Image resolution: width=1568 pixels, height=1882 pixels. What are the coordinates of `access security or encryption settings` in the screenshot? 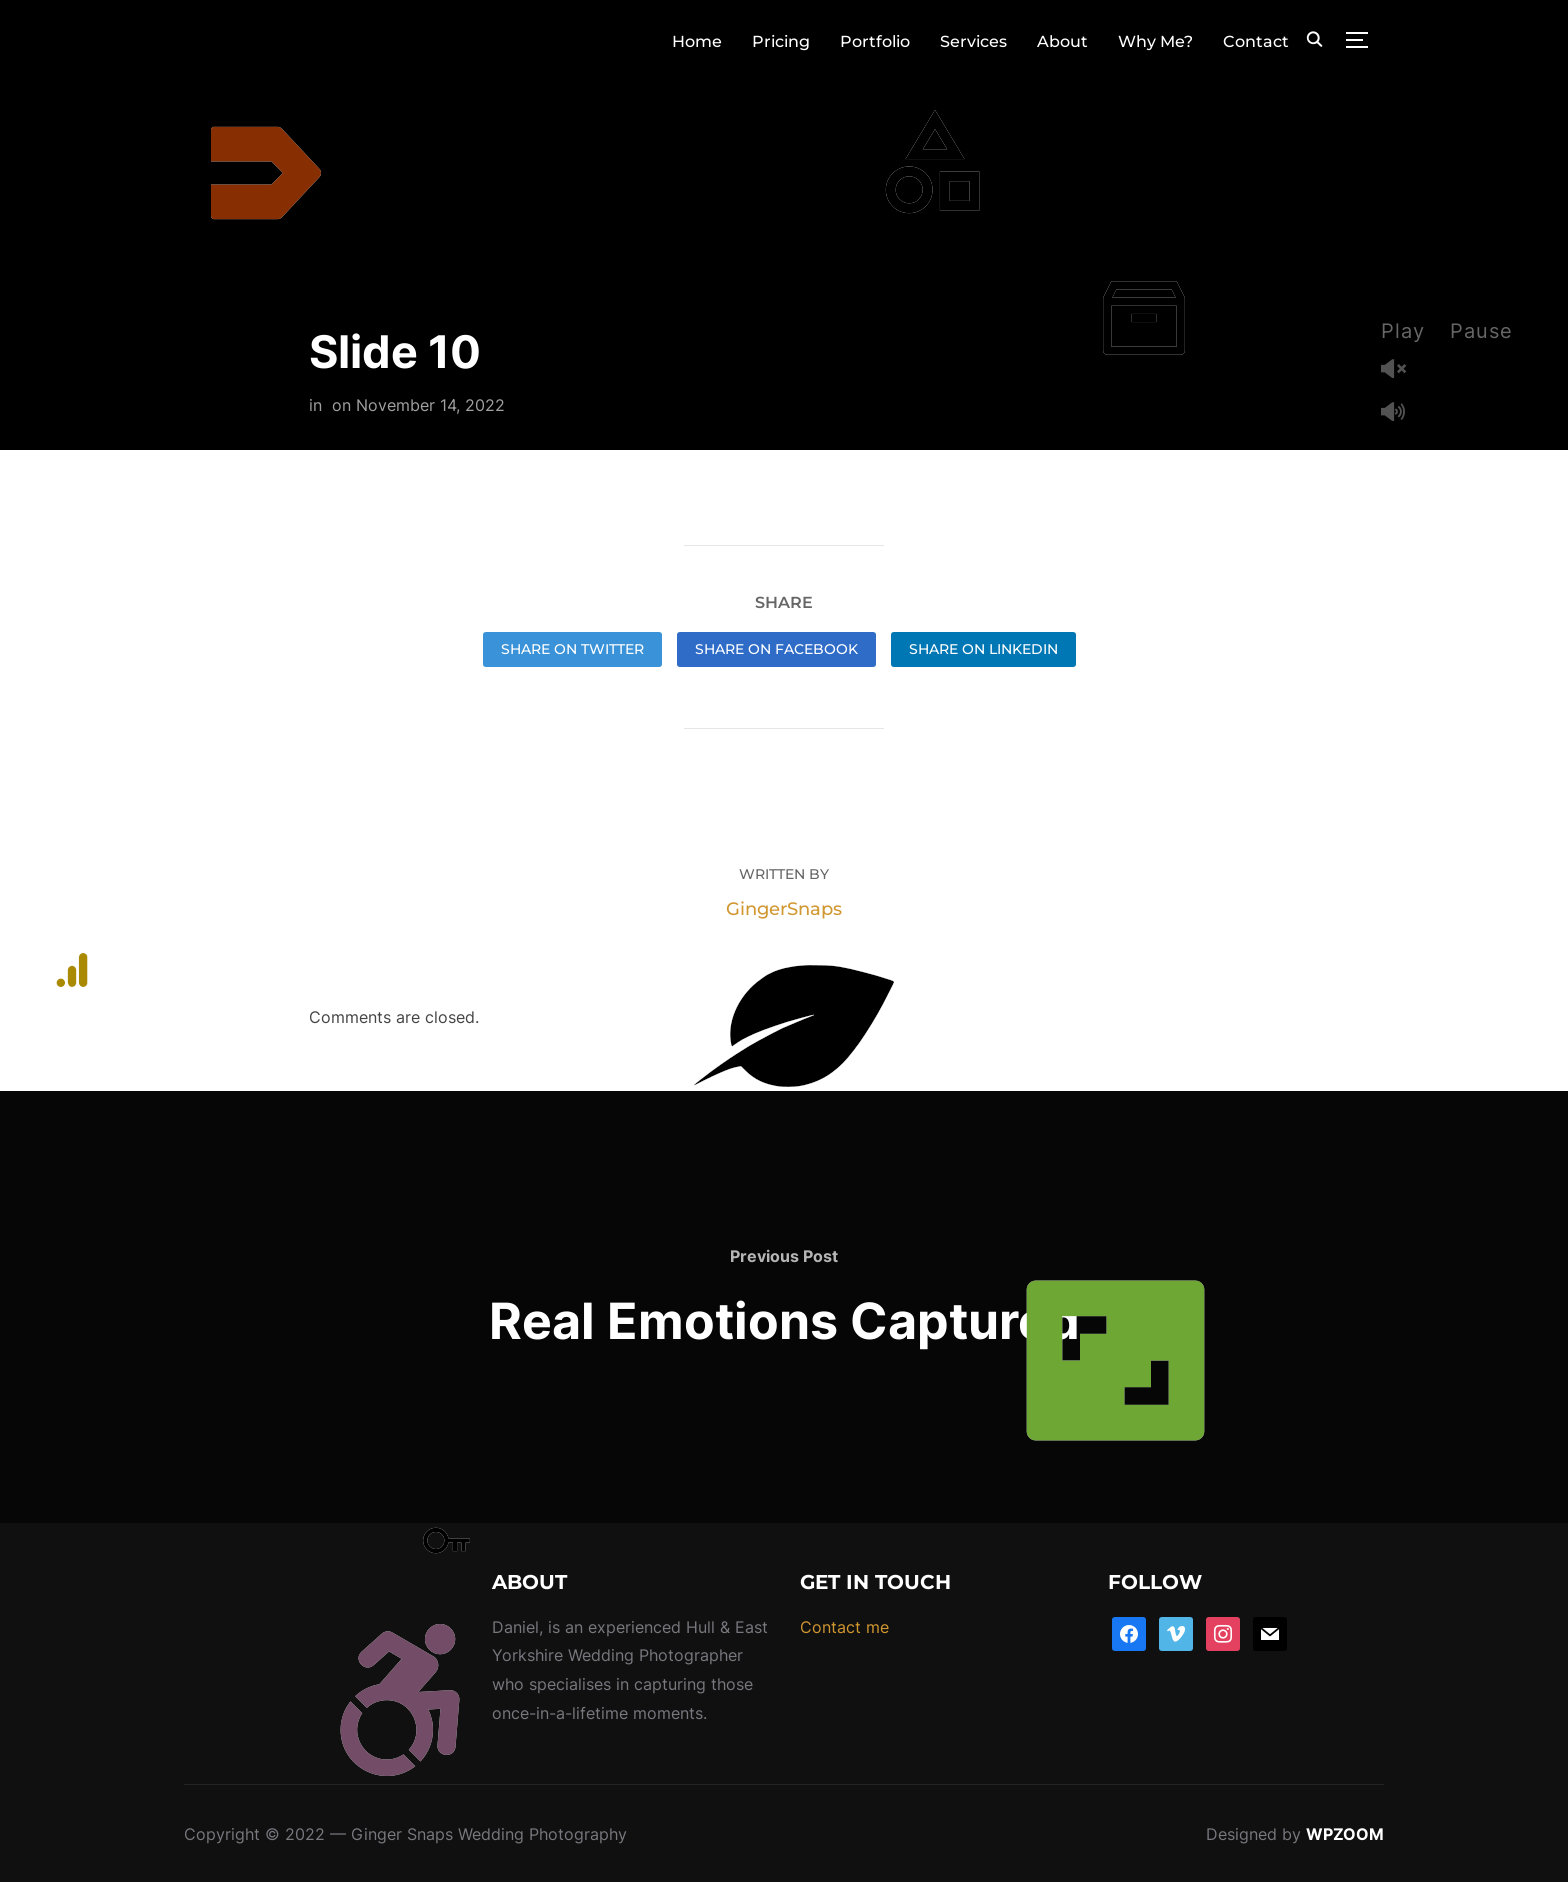 It's located at (446, 1540).